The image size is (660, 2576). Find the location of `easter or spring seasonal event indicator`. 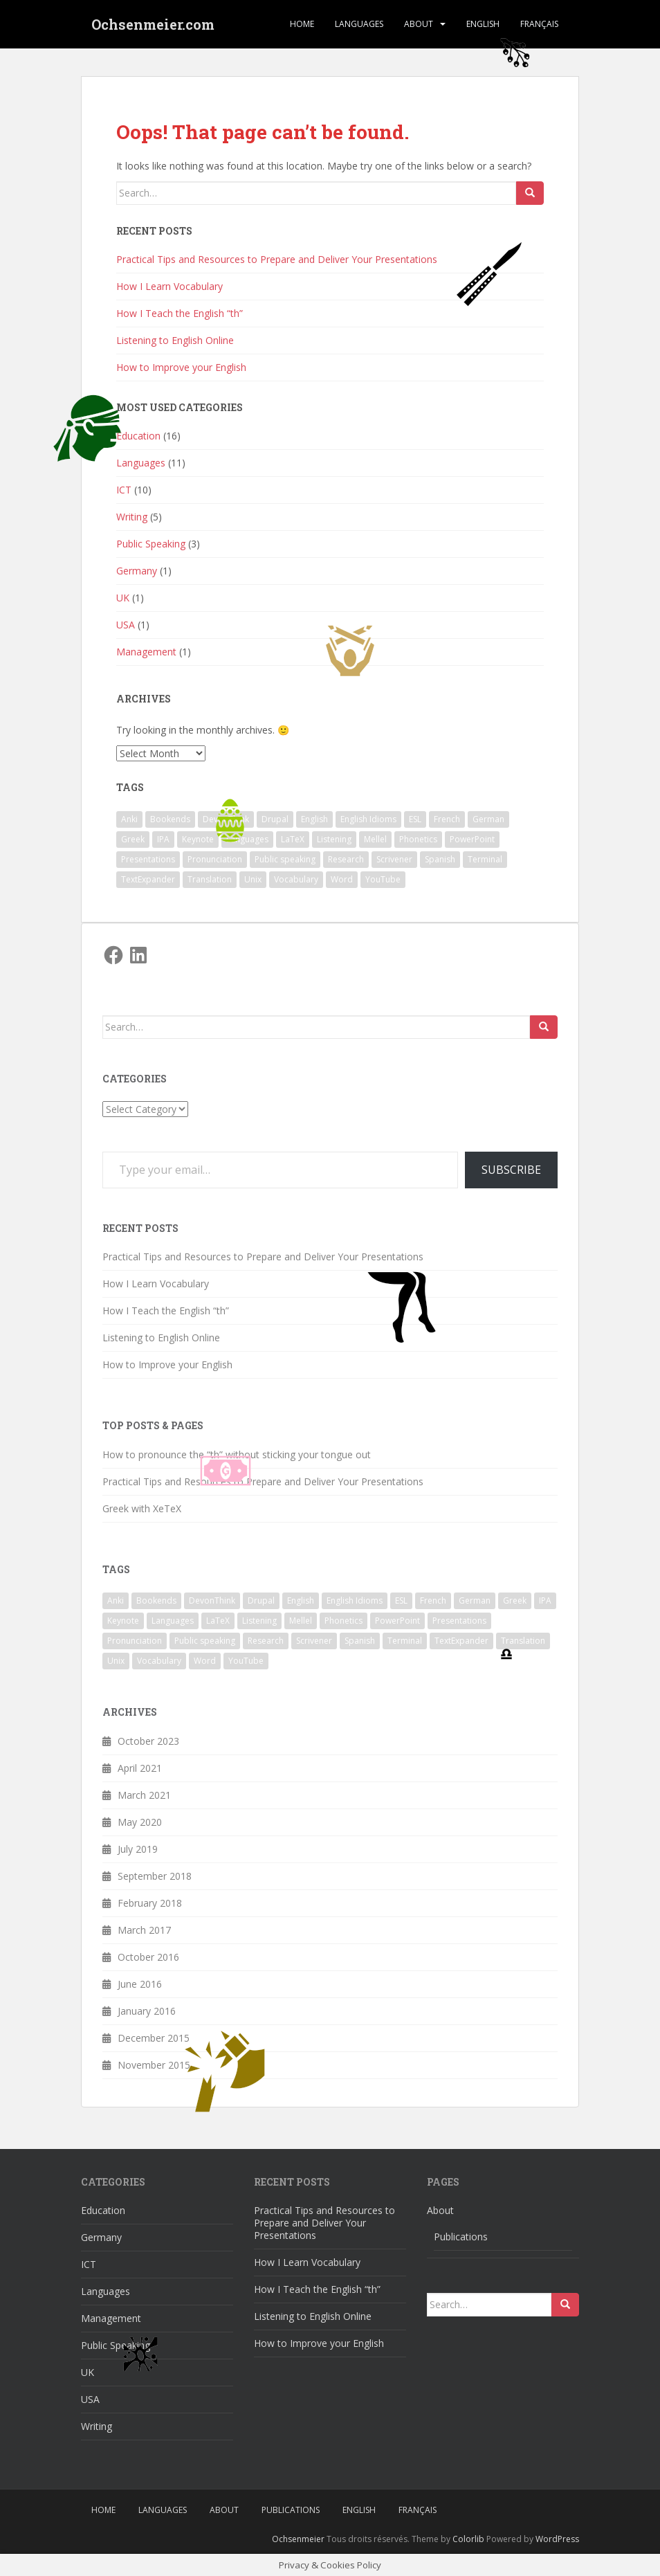

easter or spring seasonal event indicator is located at coordinates (230, 820).